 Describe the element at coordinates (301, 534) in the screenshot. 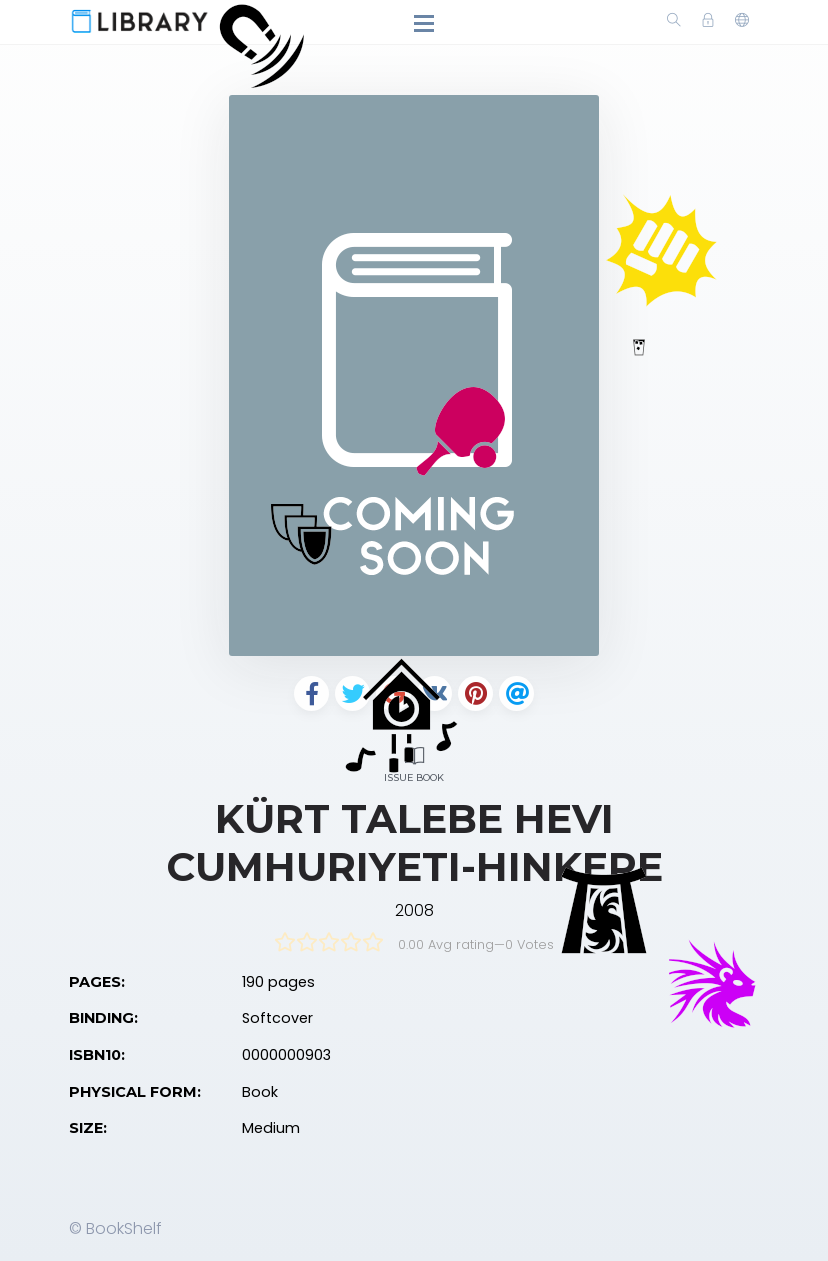

I see `view protection history or past defenses` at that location.